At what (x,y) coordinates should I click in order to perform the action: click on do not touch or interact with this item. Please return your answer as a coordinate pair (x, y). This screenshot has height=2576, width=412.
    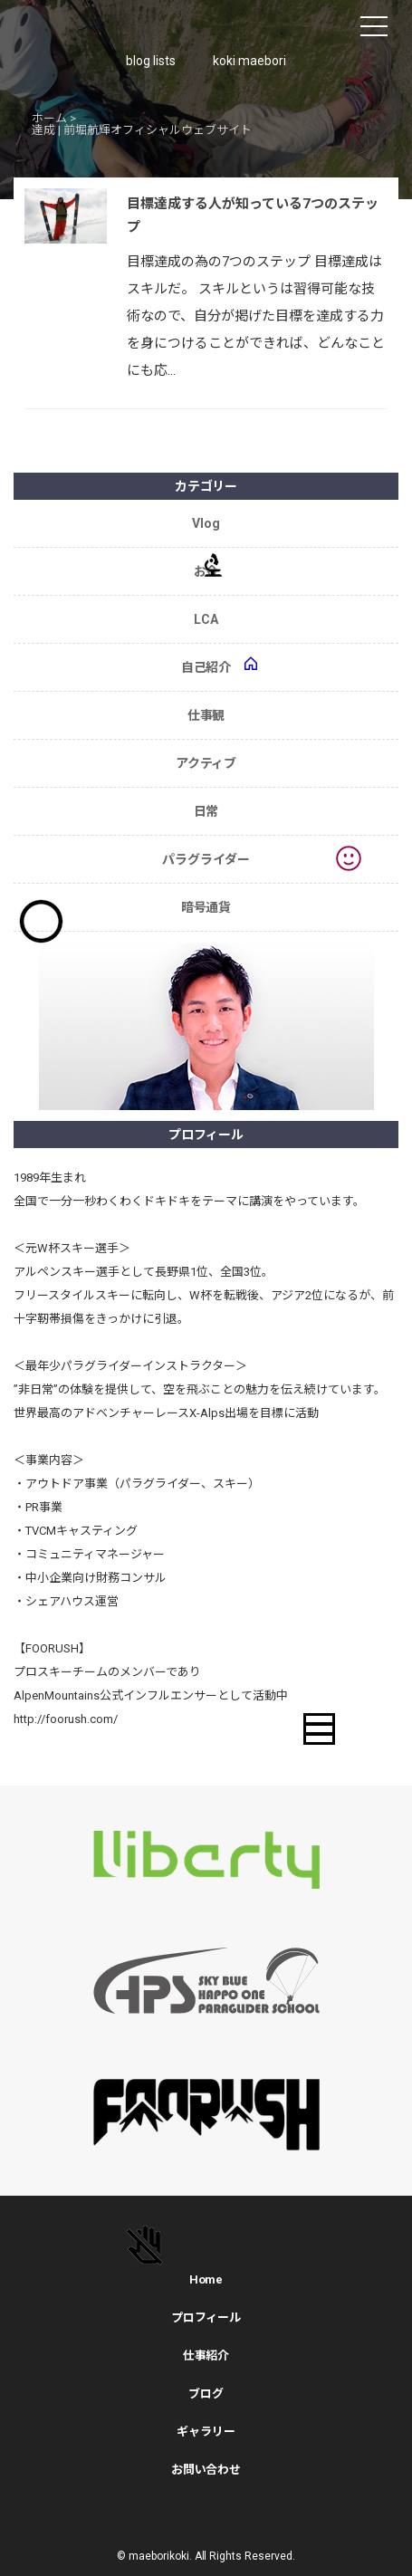
    Looking at the image, I should click on (146, 2246).